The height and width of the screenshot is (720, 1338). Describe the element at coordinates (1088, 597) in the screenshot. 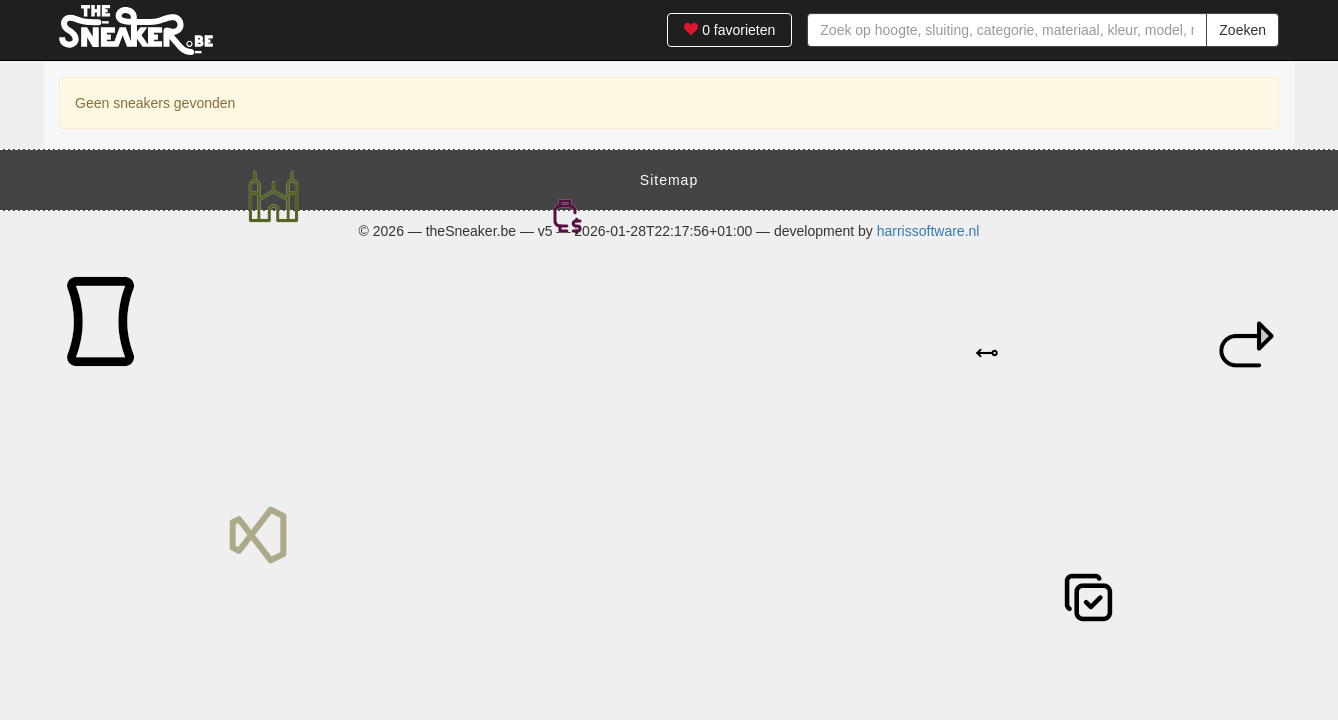

I see `content copied successfully to clipboard` at that location.